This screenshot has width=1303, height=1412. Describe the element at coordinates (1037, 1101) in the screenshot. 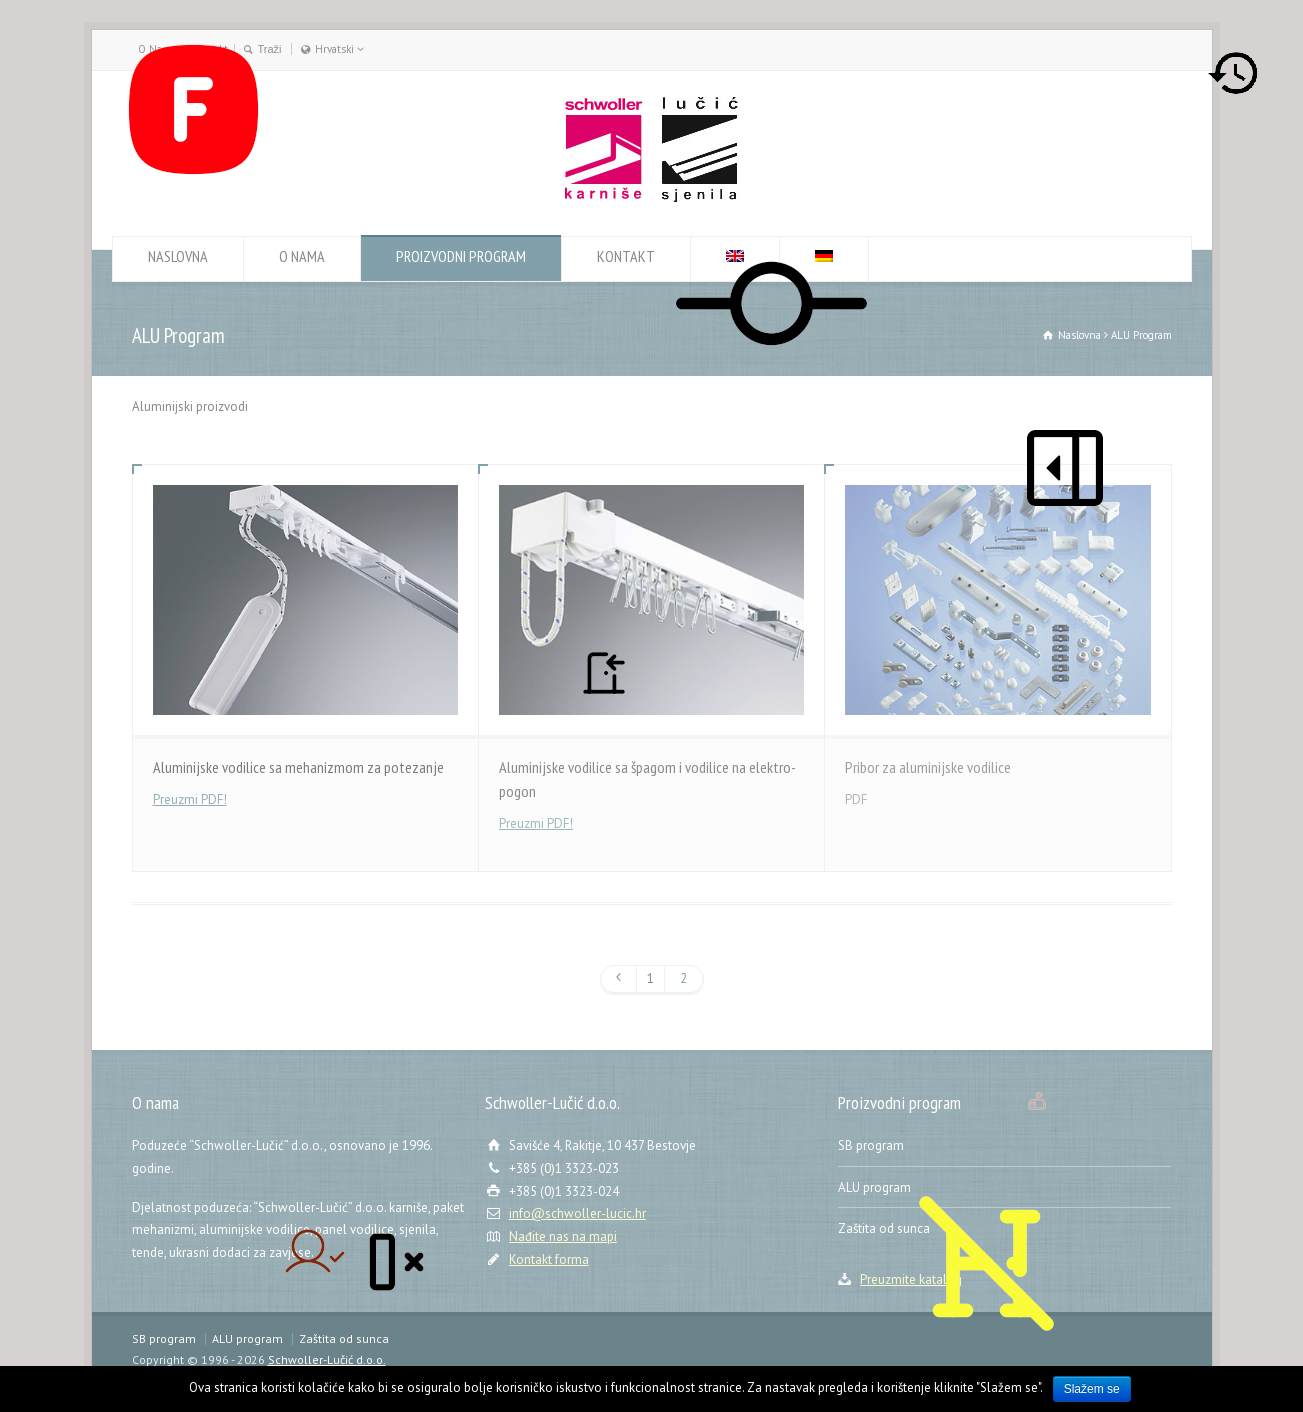

I see `access your mailbox or inbox` at that location.